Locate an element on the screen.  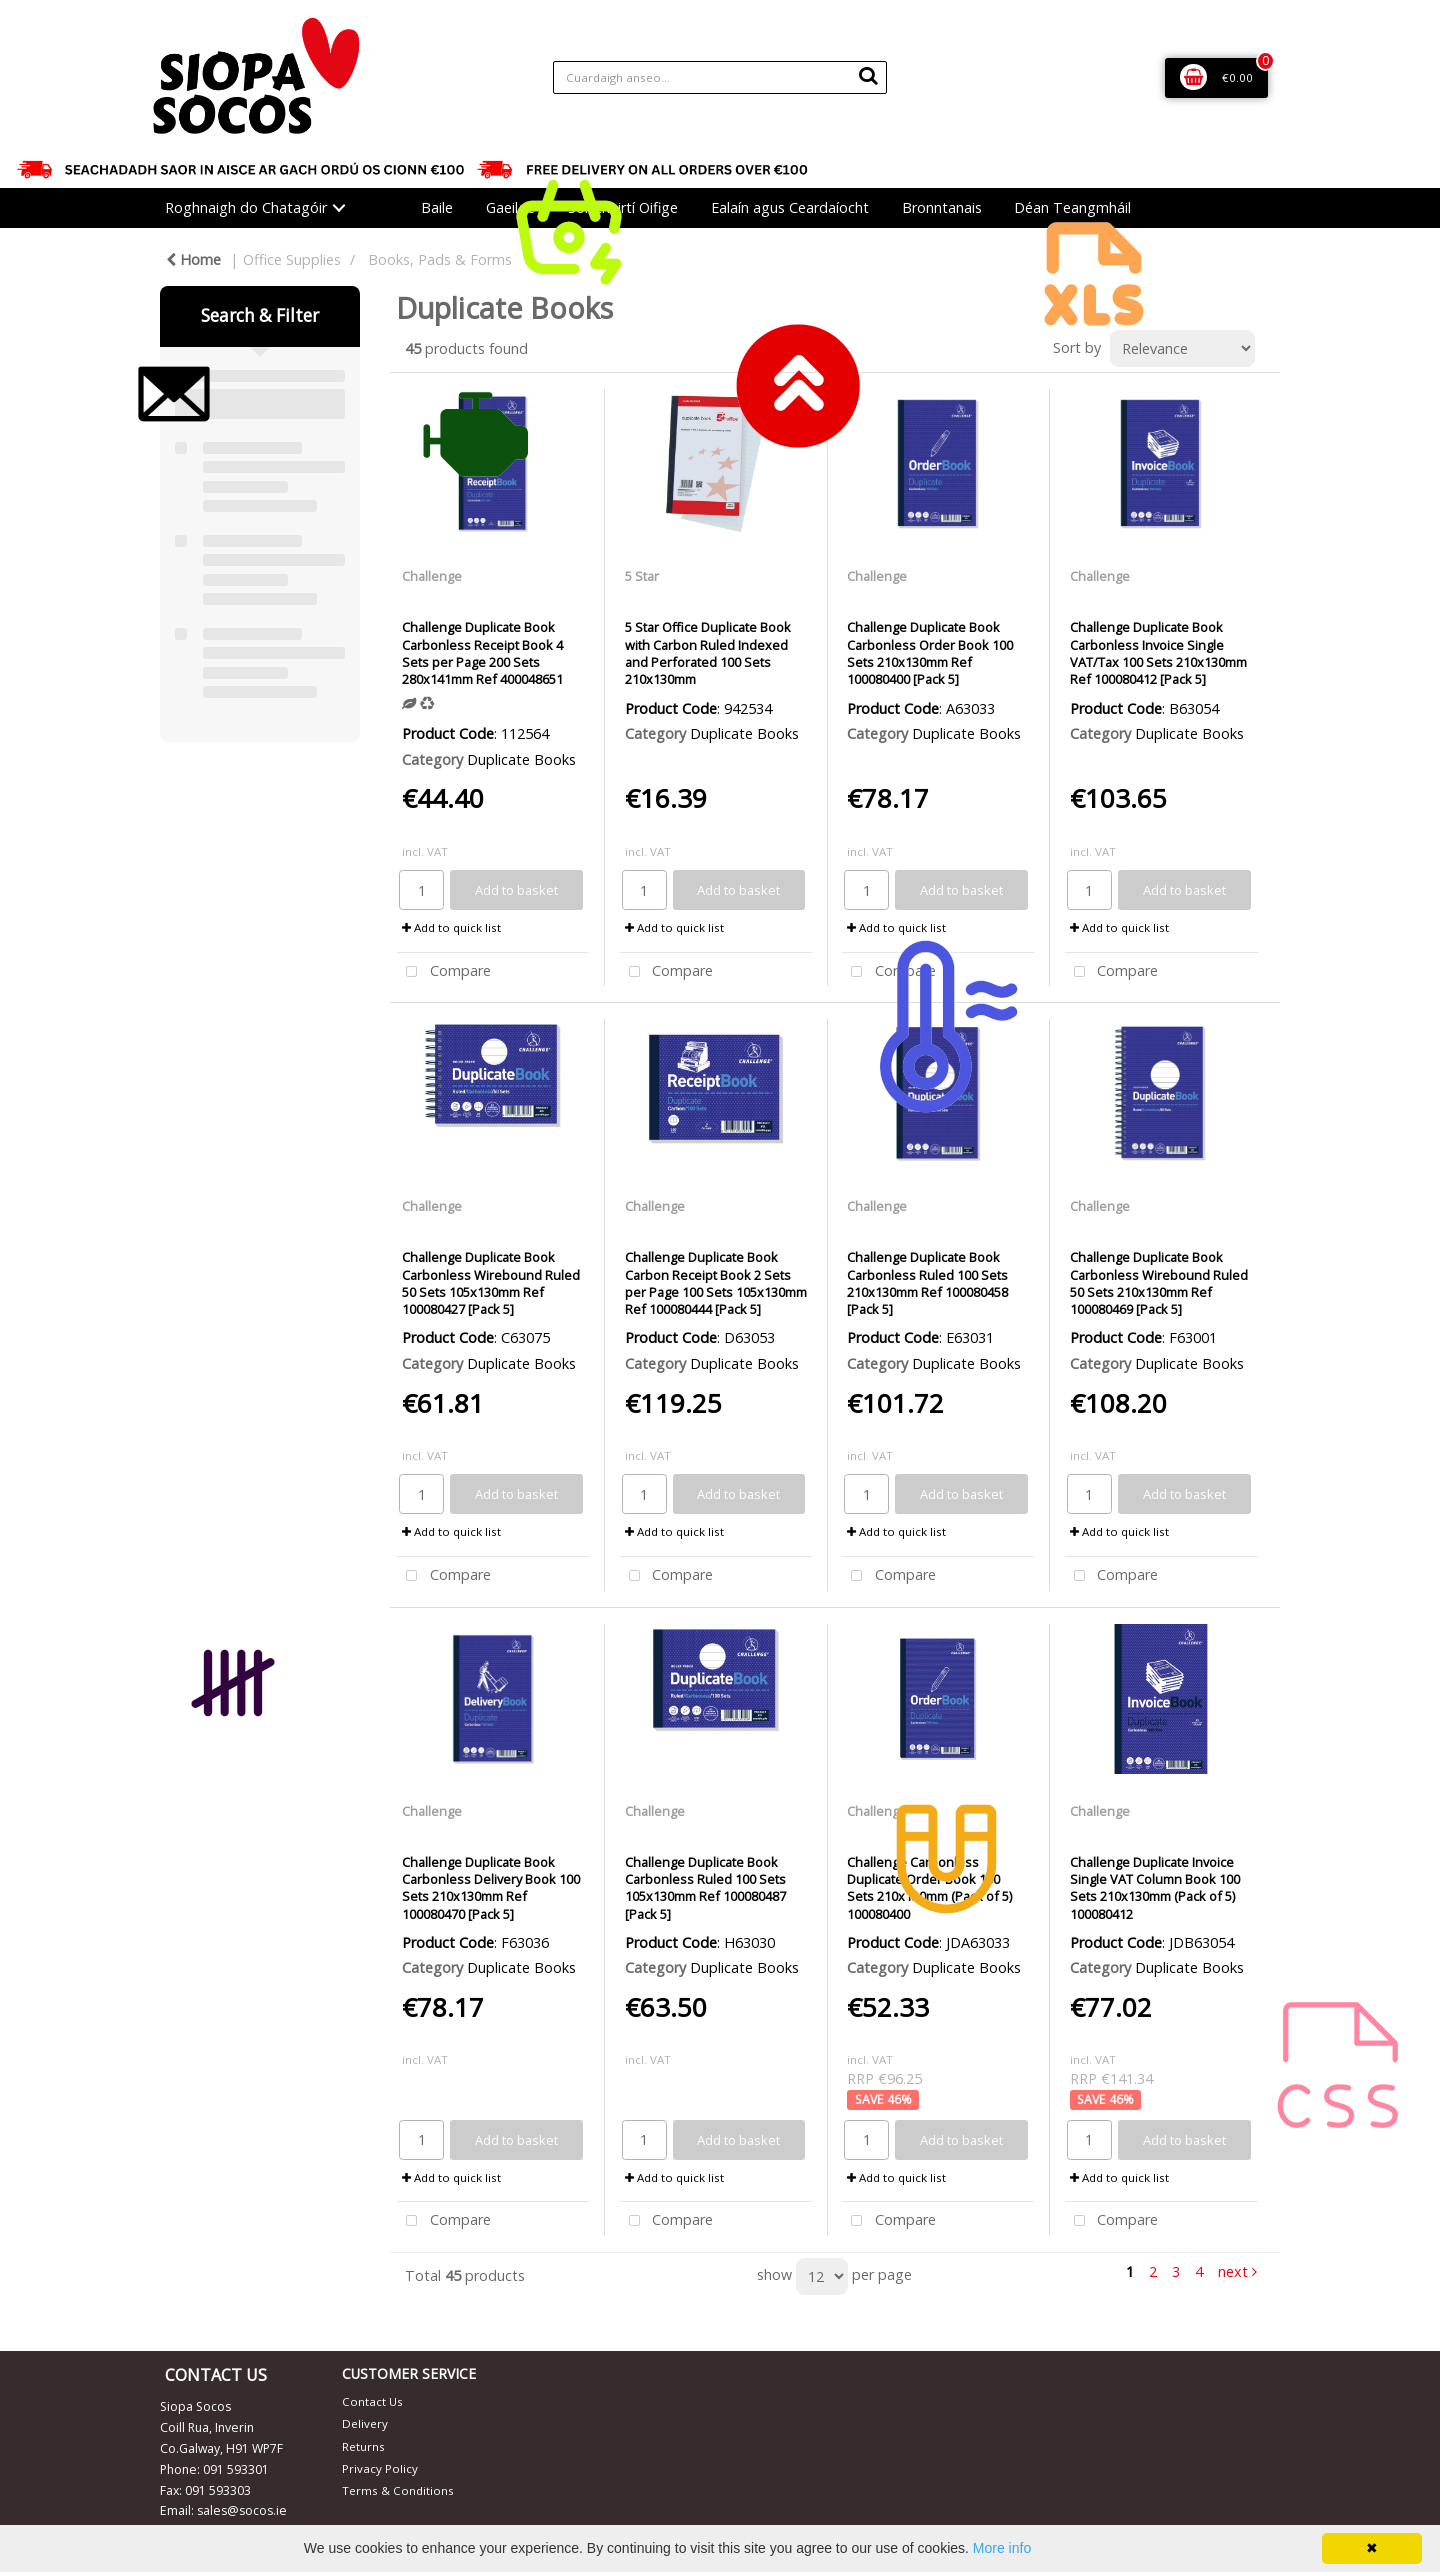
access engine or vehicle diagnostics is located at coordinates (474, 436).